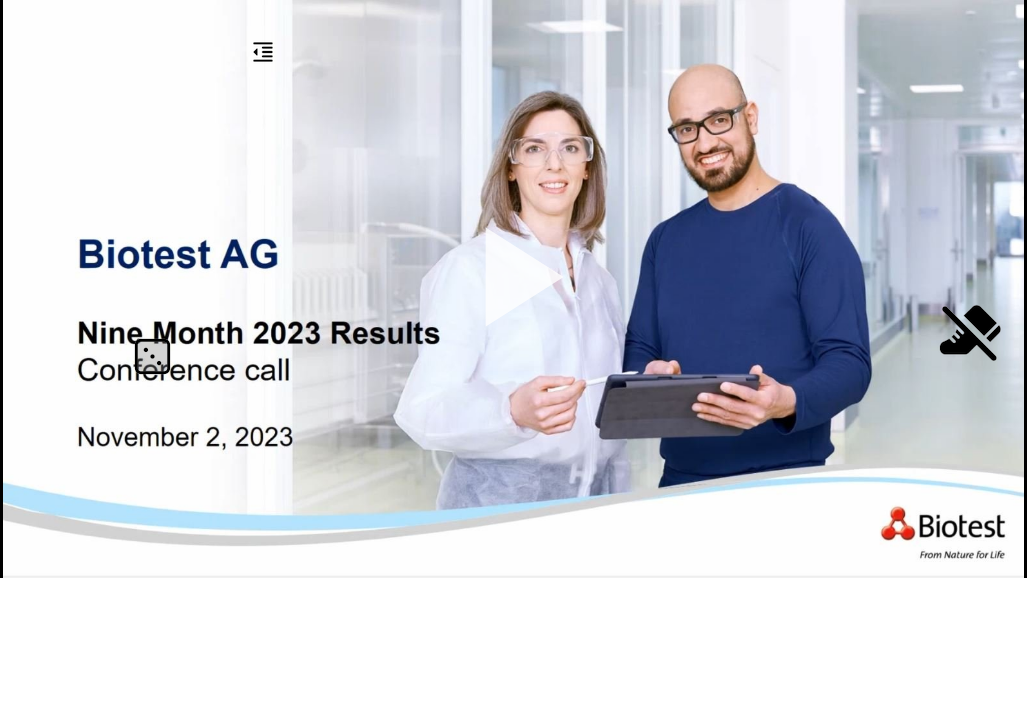  Describe the element at coordinates (263, 52) in the screenshot. I see `decrease text indentation` at that location.